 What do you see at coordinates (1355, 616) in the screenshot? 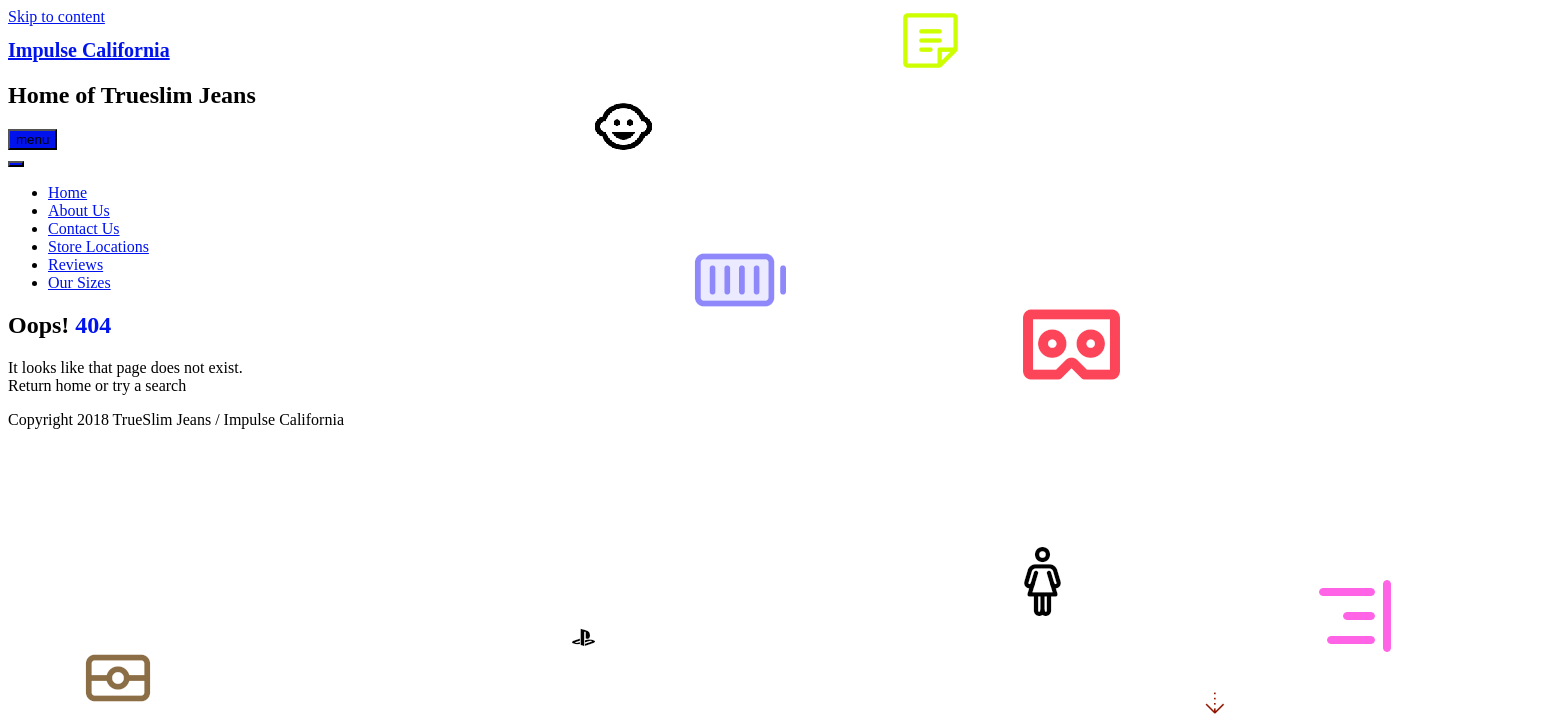
I see `align text to the right` at bounding box center [1355, 616].